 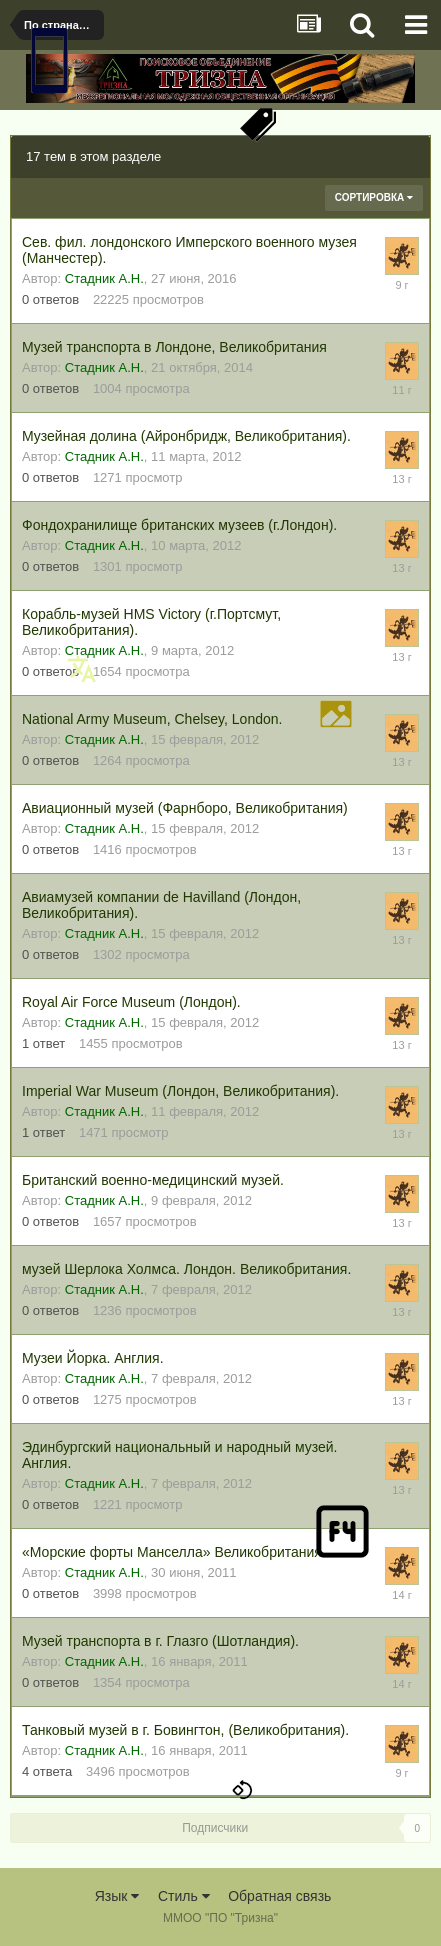 I want to click on switch to mobile view, so click(x=49, y=60).